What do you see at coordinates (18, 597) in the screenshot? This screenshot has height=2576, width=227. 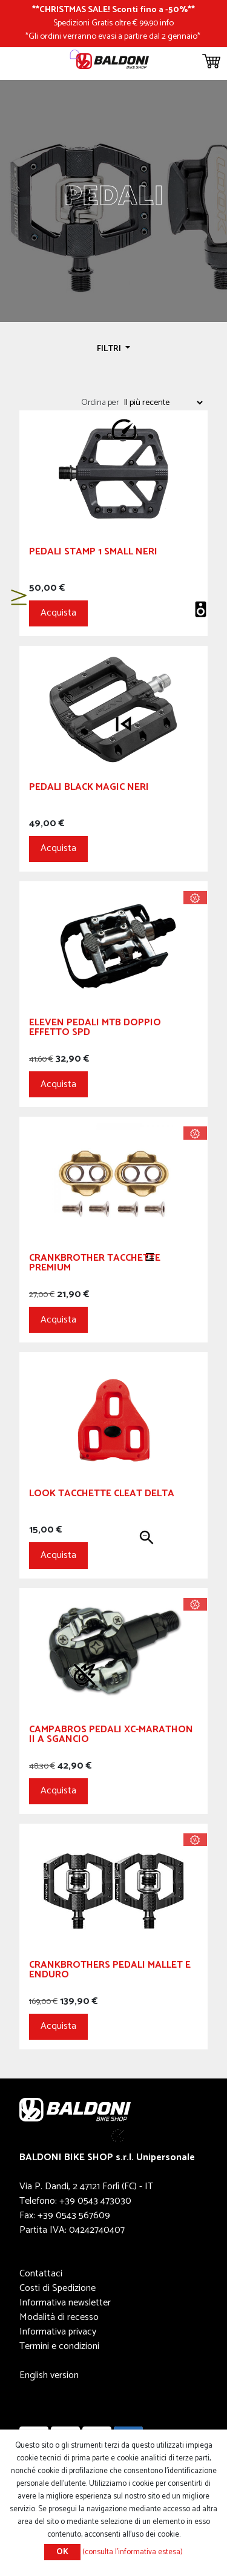 I see `greater than or equal to comparison operator` at bounding box center [18, 597].